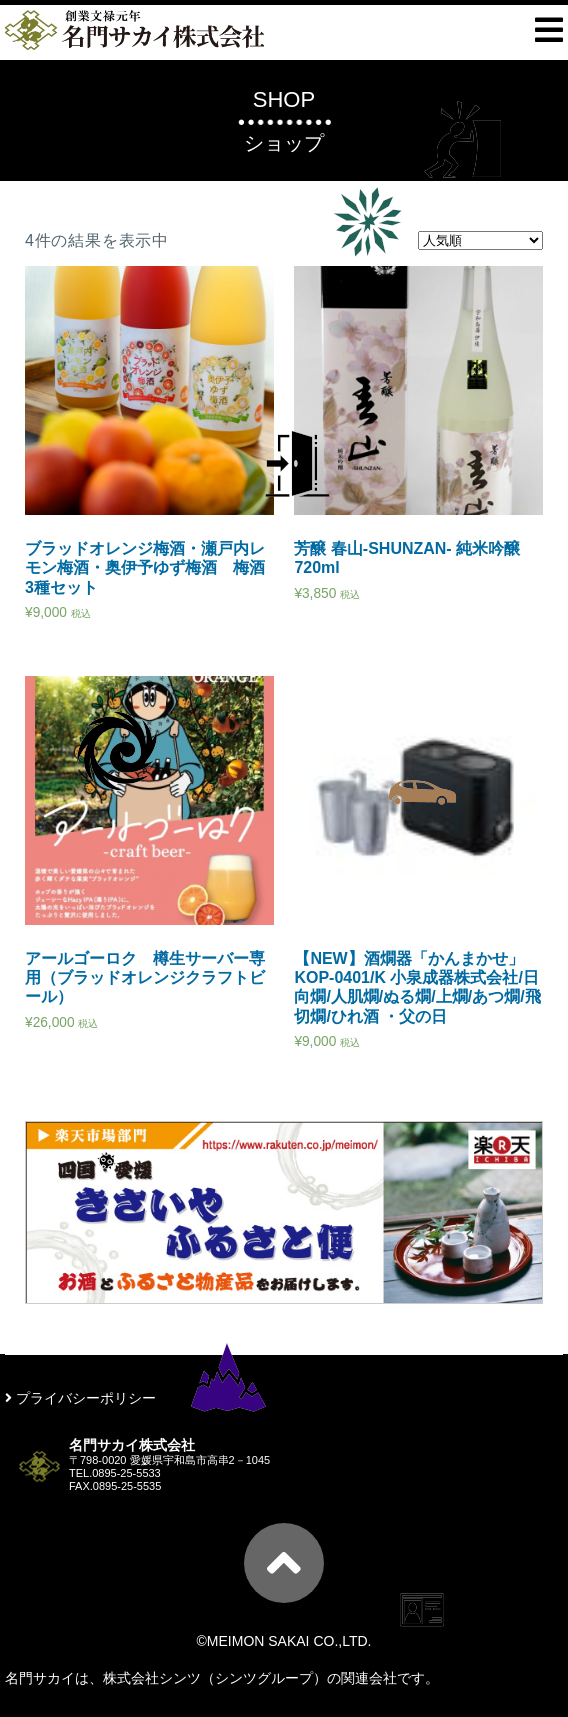  I want to click on activate energy or power ability, so click(116, 750).